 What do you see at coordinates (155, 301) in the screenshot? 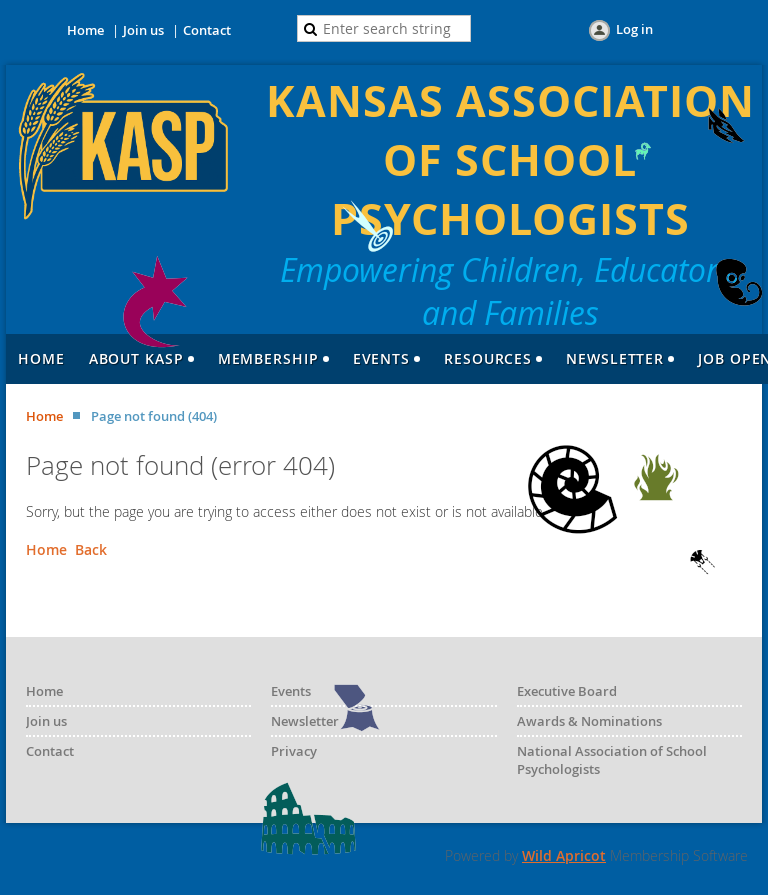
I see `perform a riposte or counter-attack move` at bounding box center [155, 301].